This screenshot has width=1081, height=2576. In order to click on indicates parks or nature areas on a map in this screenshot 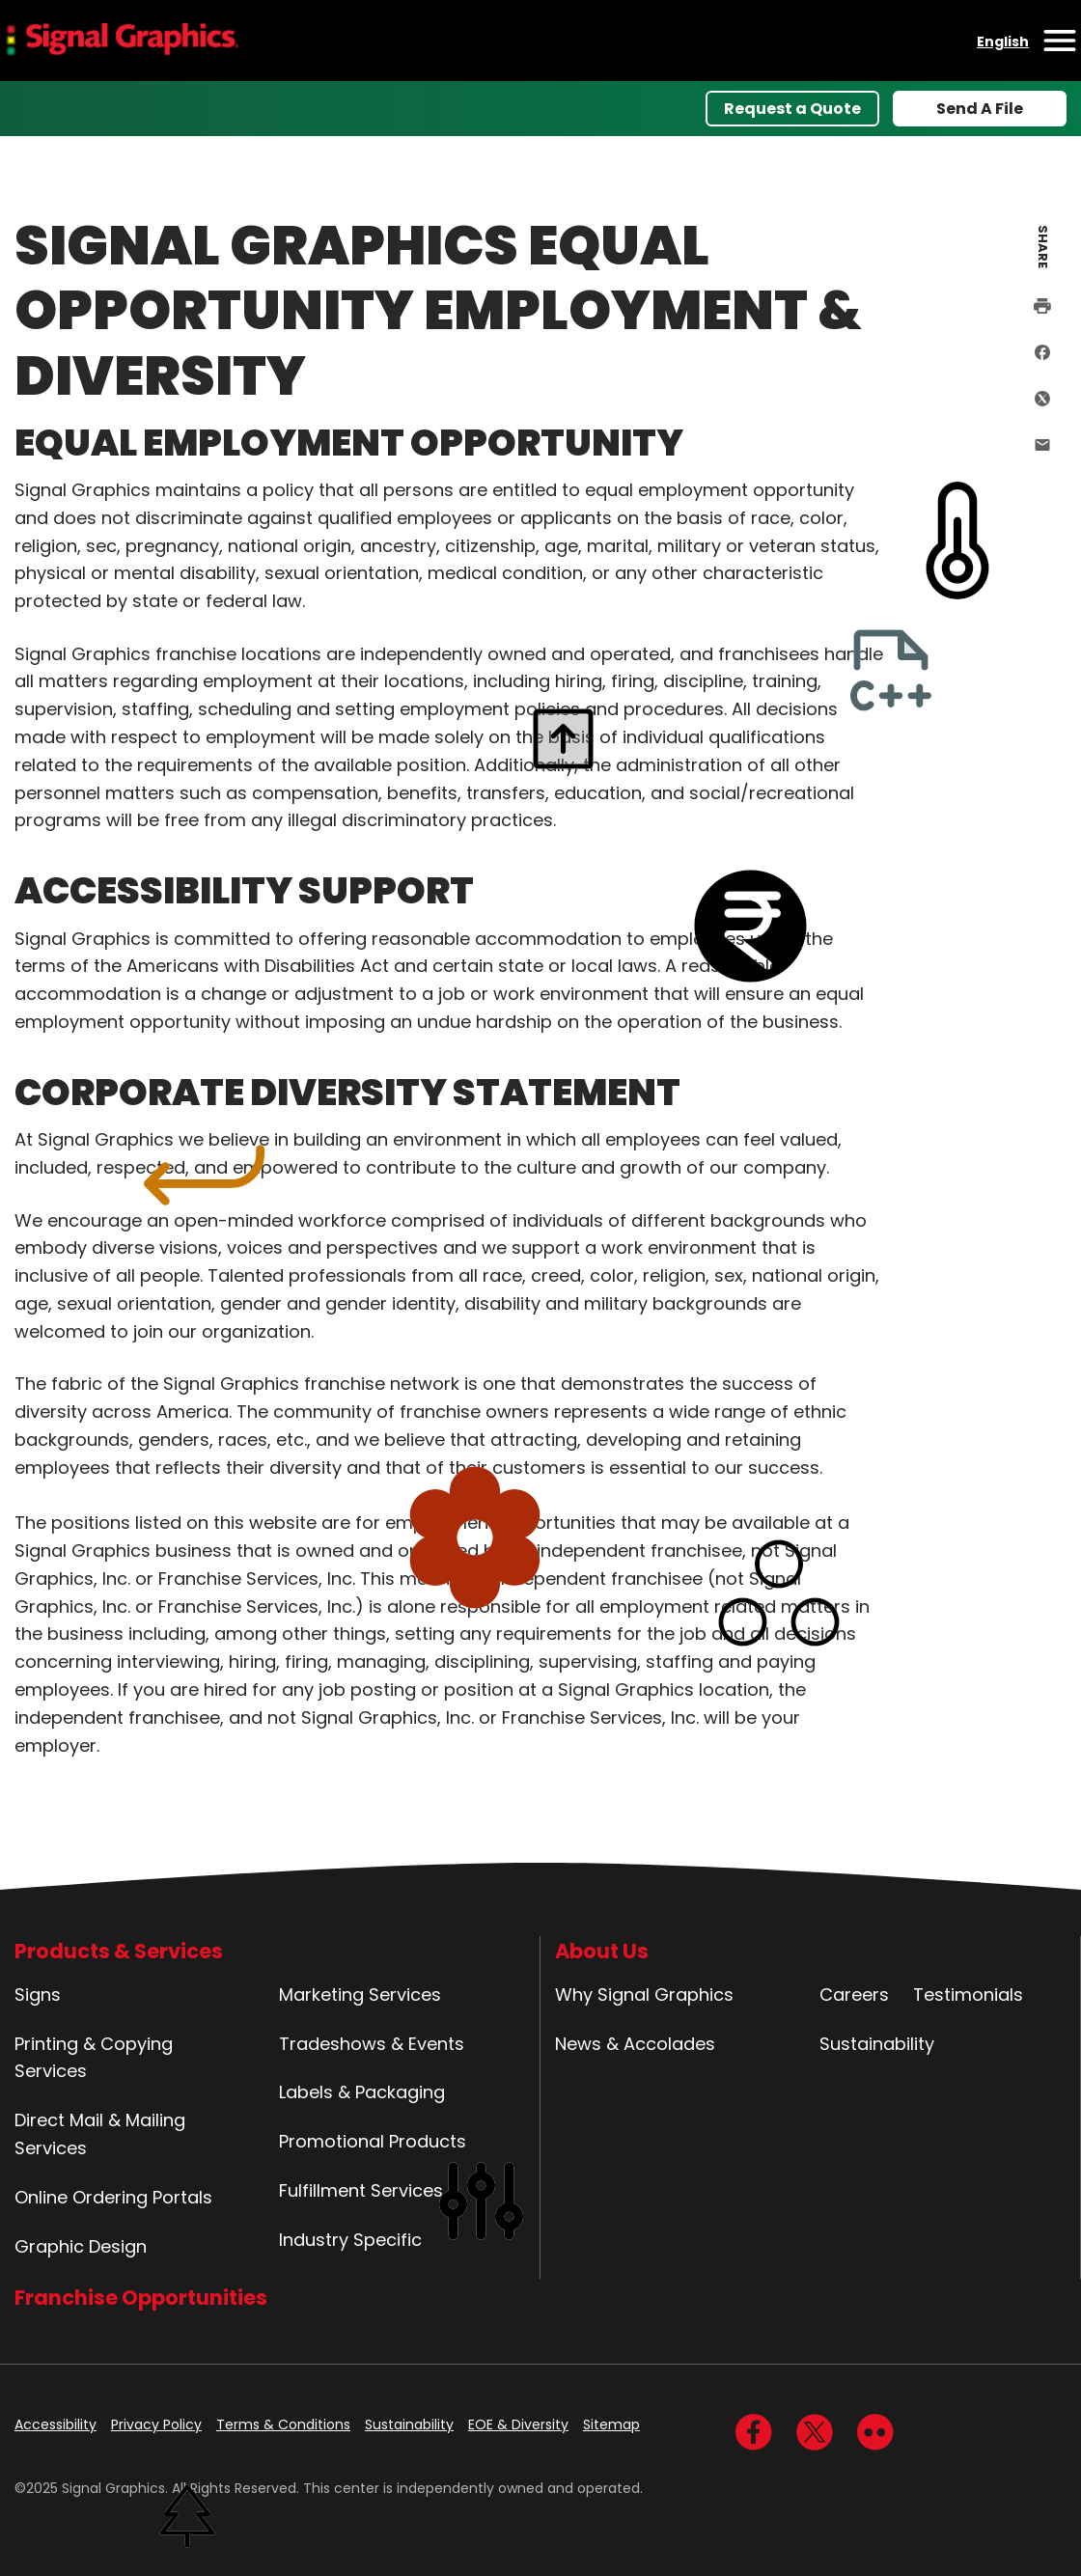, I will do `click(187, 2516)`.